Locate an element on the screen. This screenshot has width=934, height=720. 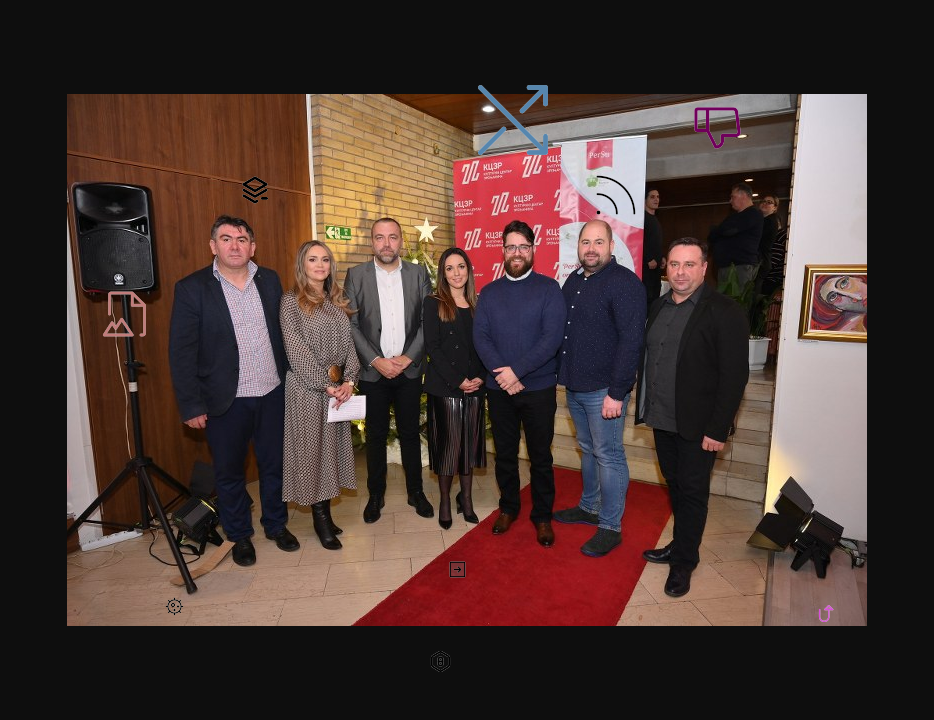
subscribe to RSS feed is located at coordinates (613, 198).